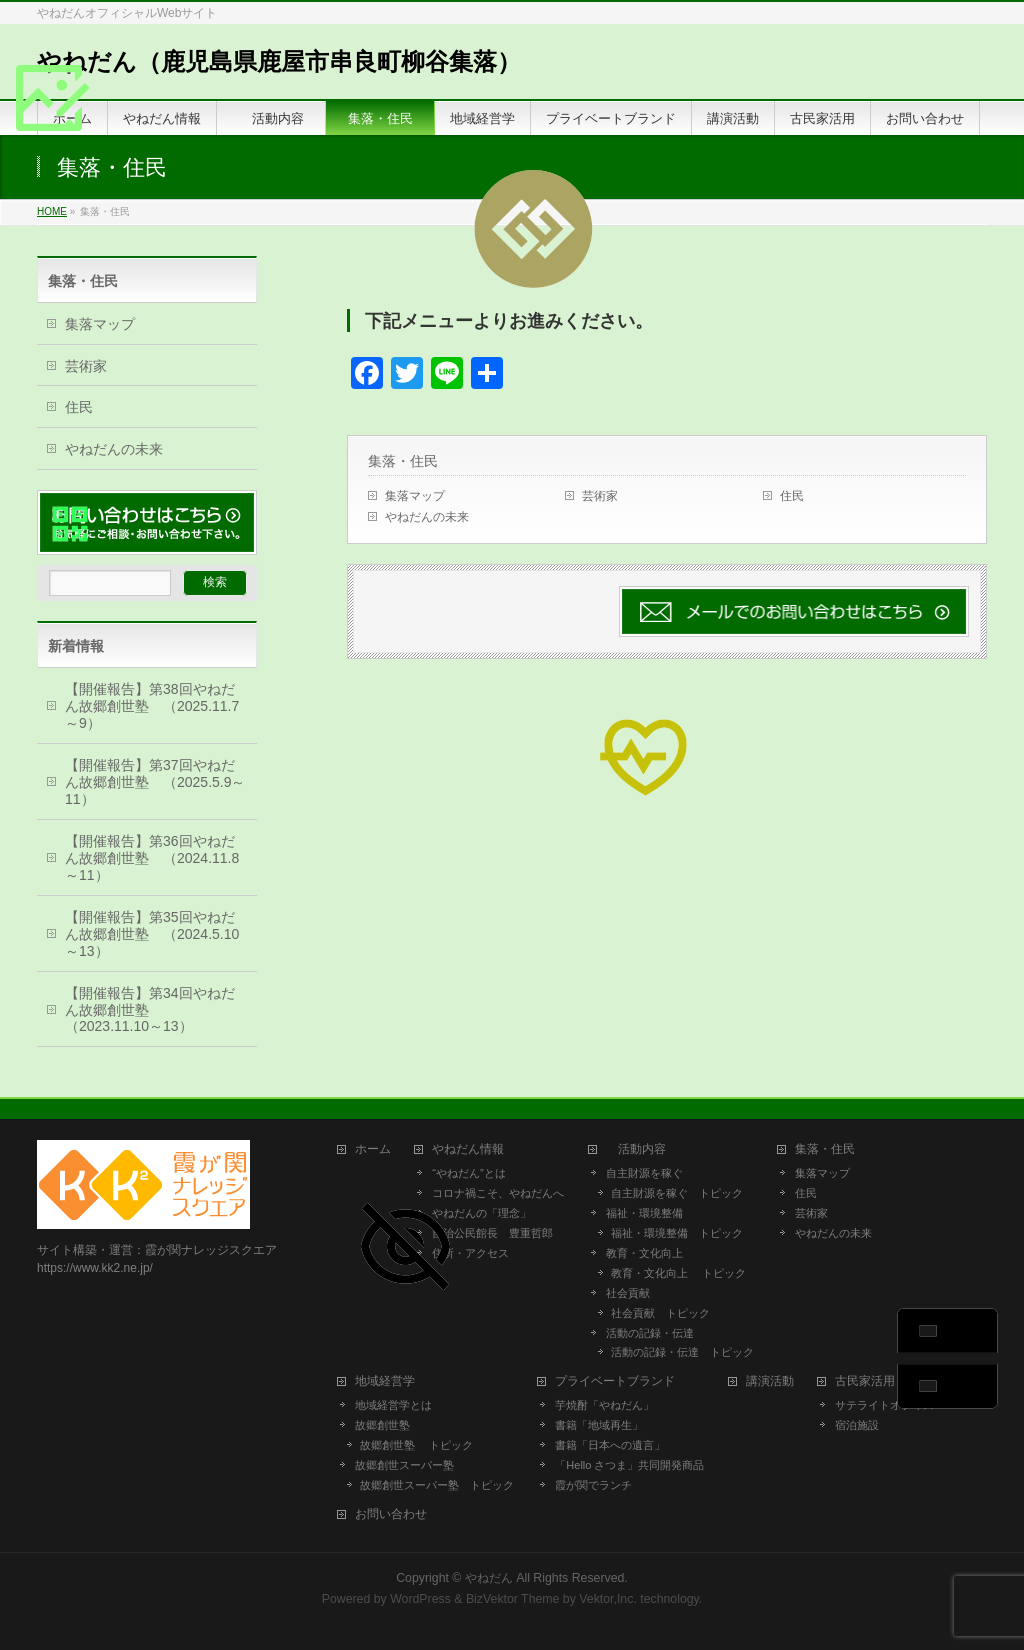 Image resolution: width=1024 pixels, height=1650 pixels. What do you see at coordinates (533, 229) in the screenshot?
I see `GG.deals logo` at bounding box center [533, 229].